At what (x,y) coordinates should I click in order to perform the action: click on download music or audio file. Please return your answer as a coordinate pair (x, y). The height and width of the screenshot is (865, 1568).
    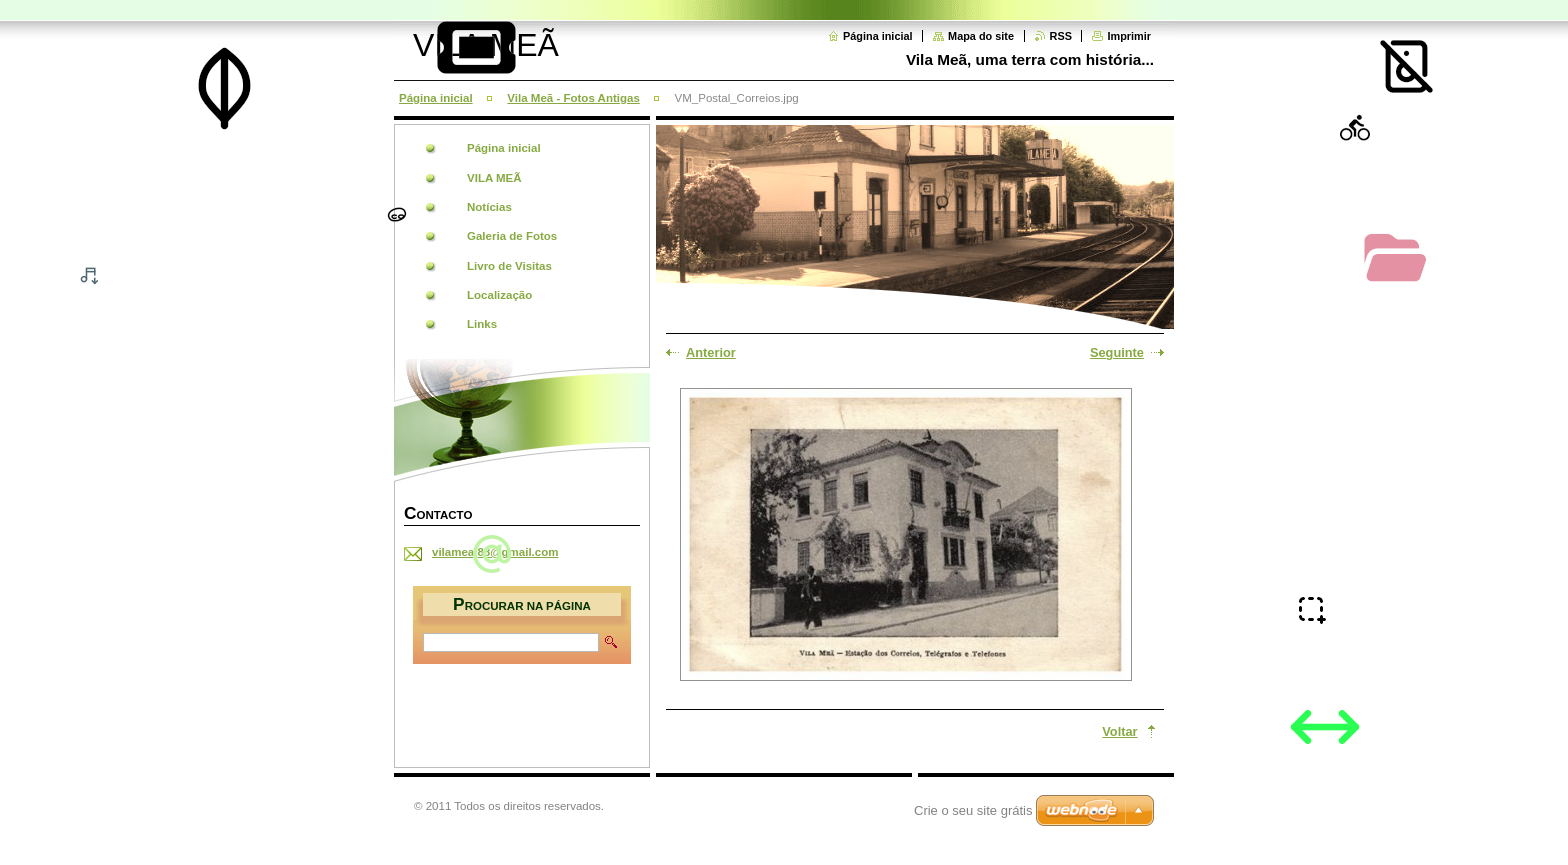
    Looking at the image, I should click on (89, 275).